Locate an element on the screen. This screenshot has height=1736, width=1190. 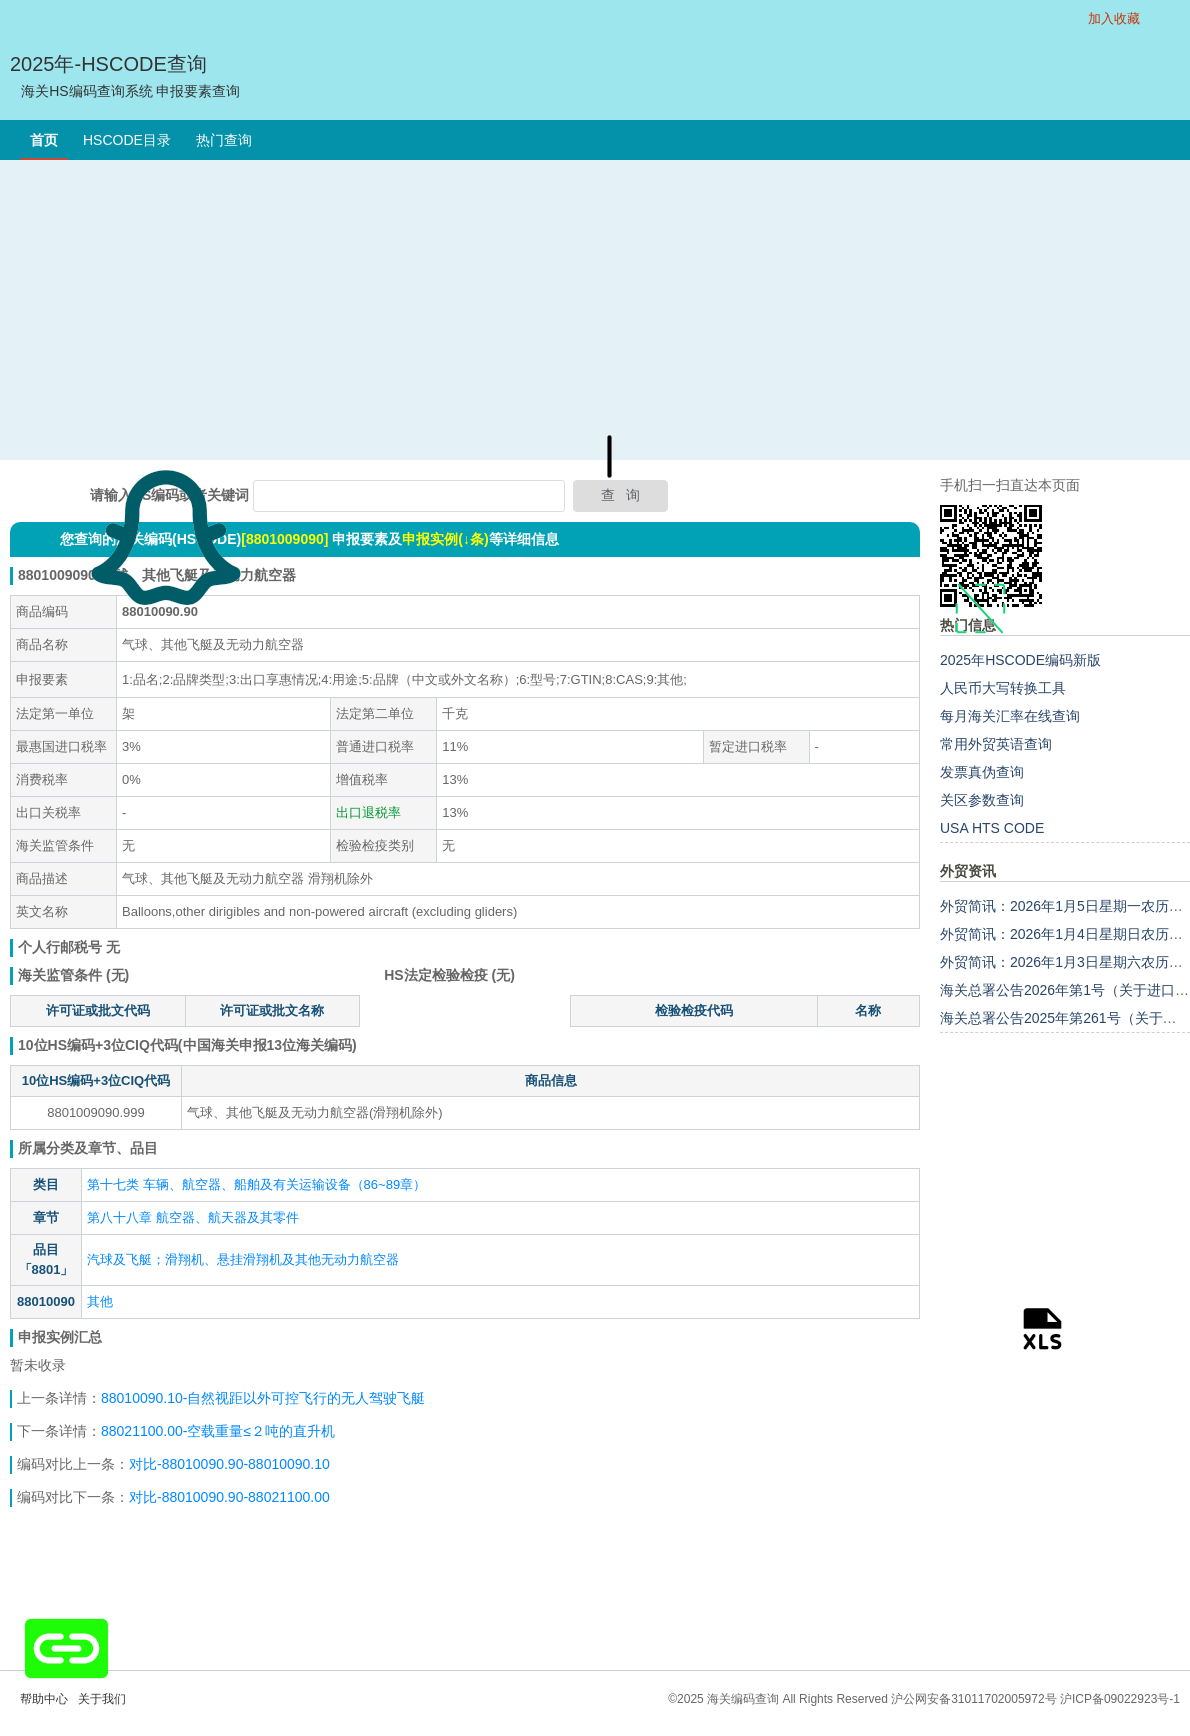
open Snapchat app is located at coordinates (166, 540).